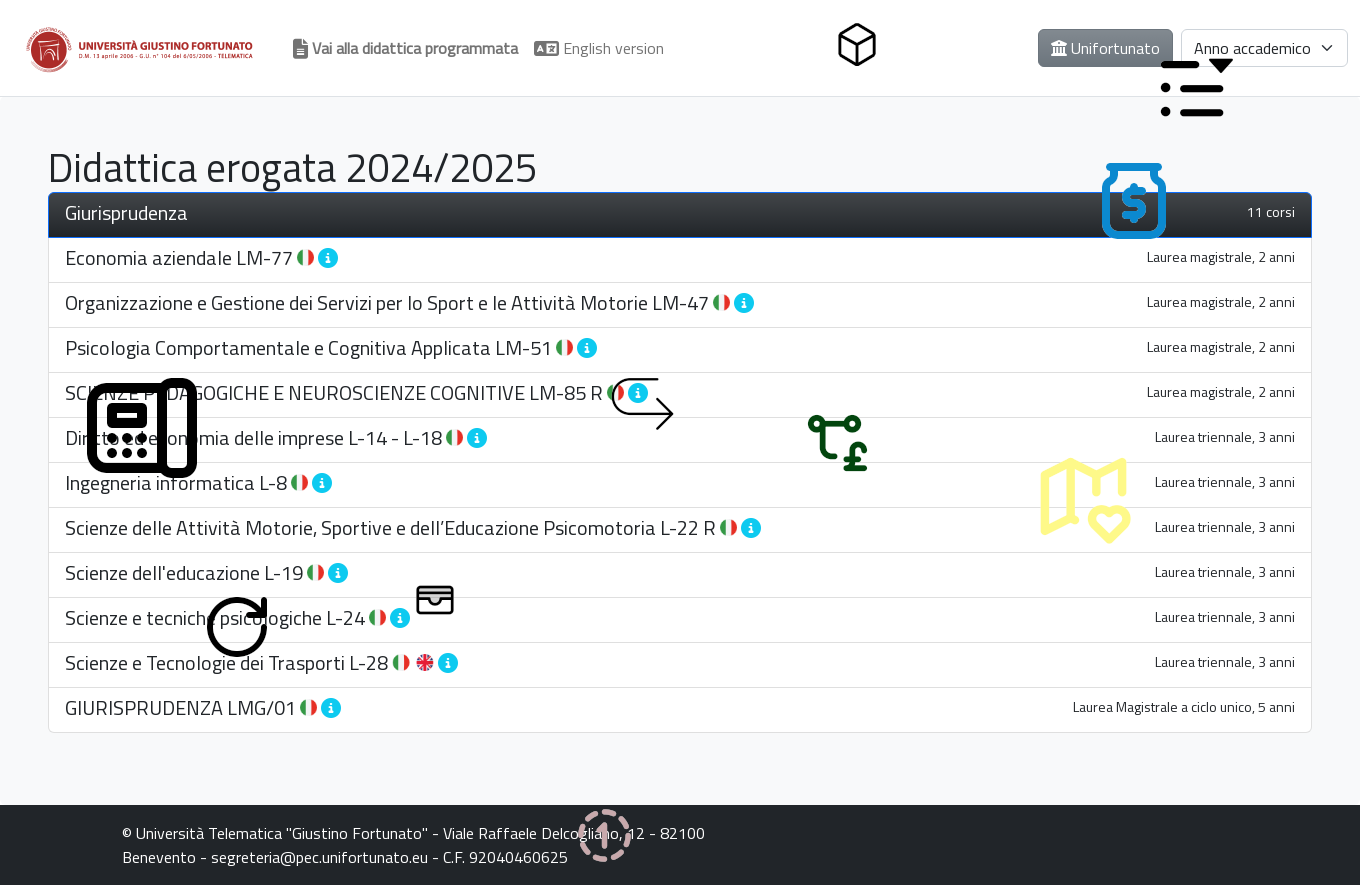 The width and height of the screenshot is (1360, 885). What do you see at coordinates (857, 45) in the screenshot?
I see `indicates a method or function in code` at bounding box center [857, 45].